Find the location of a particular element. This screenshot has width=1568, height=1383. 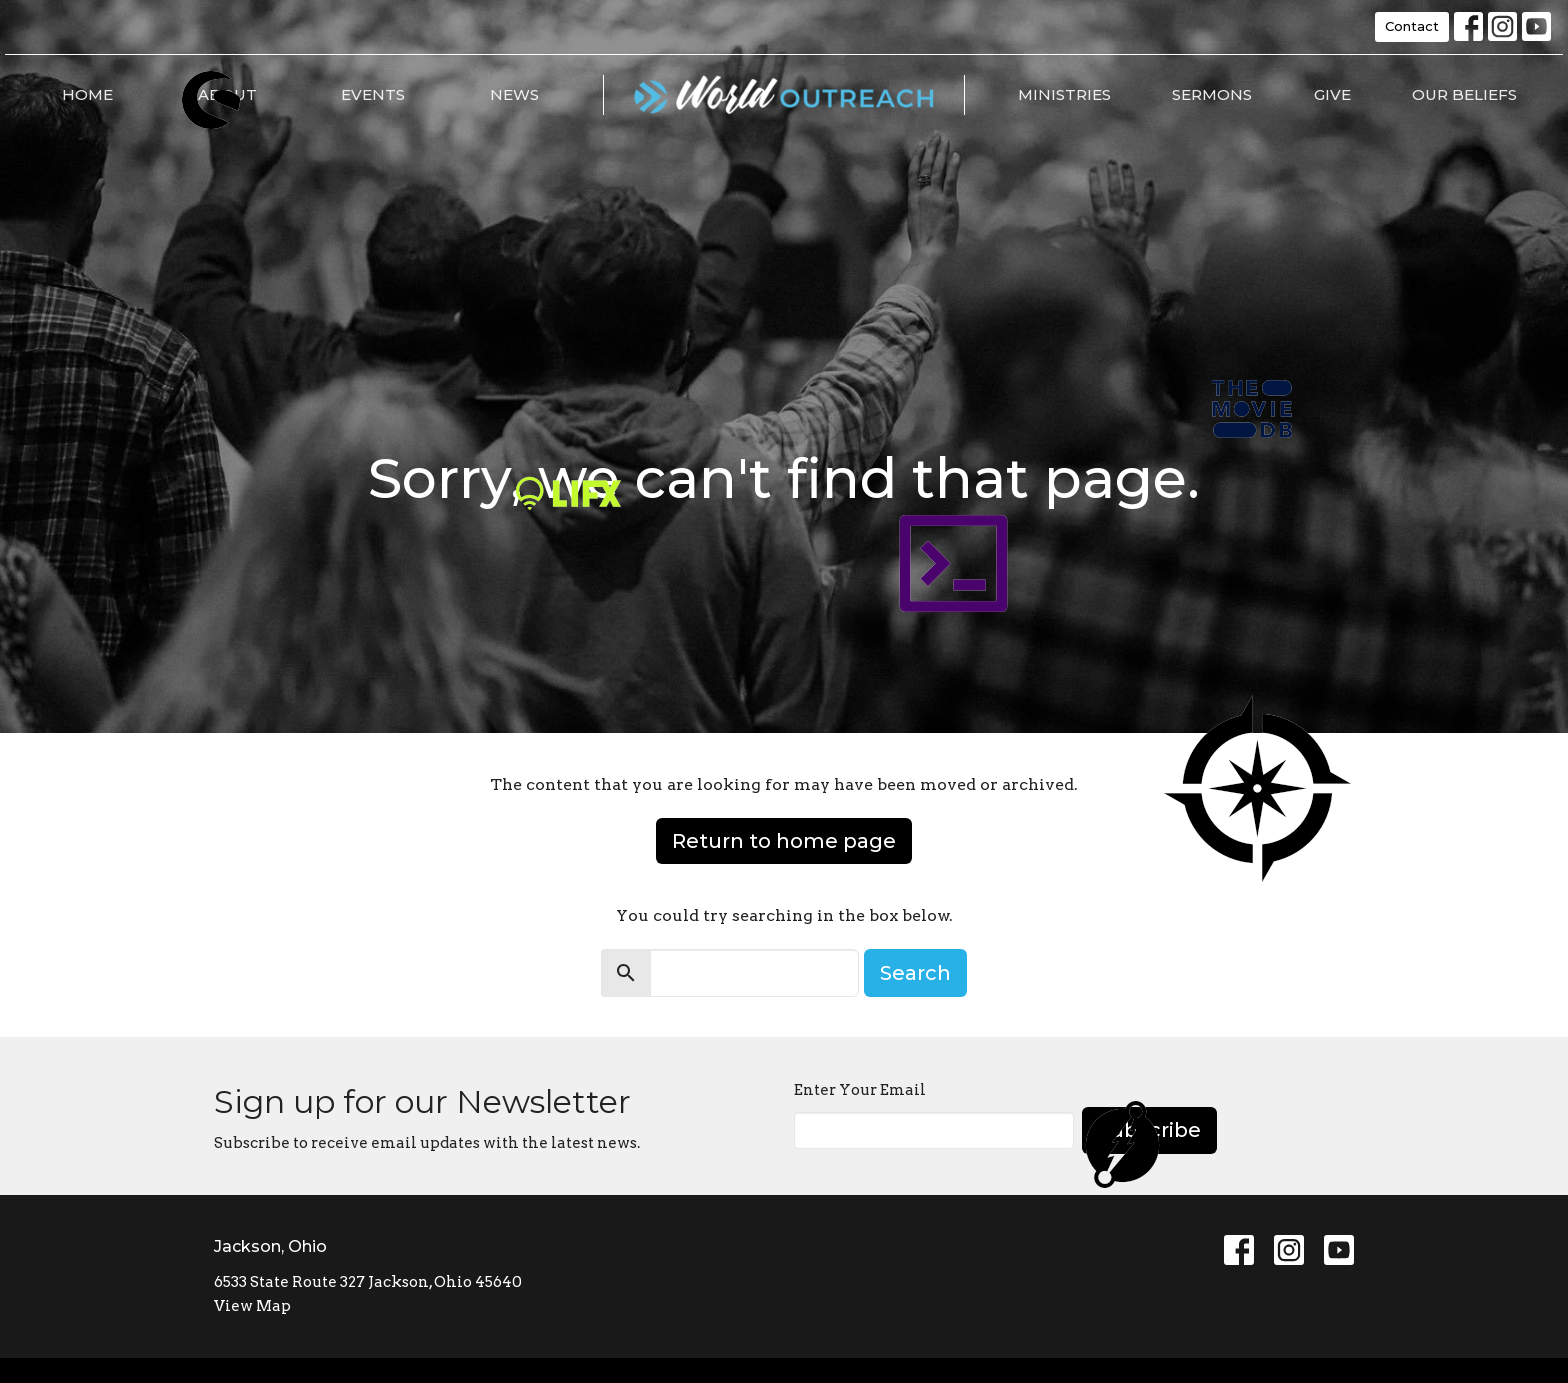

open the LIFX smart lighting app is located at coordinates (568, 493).